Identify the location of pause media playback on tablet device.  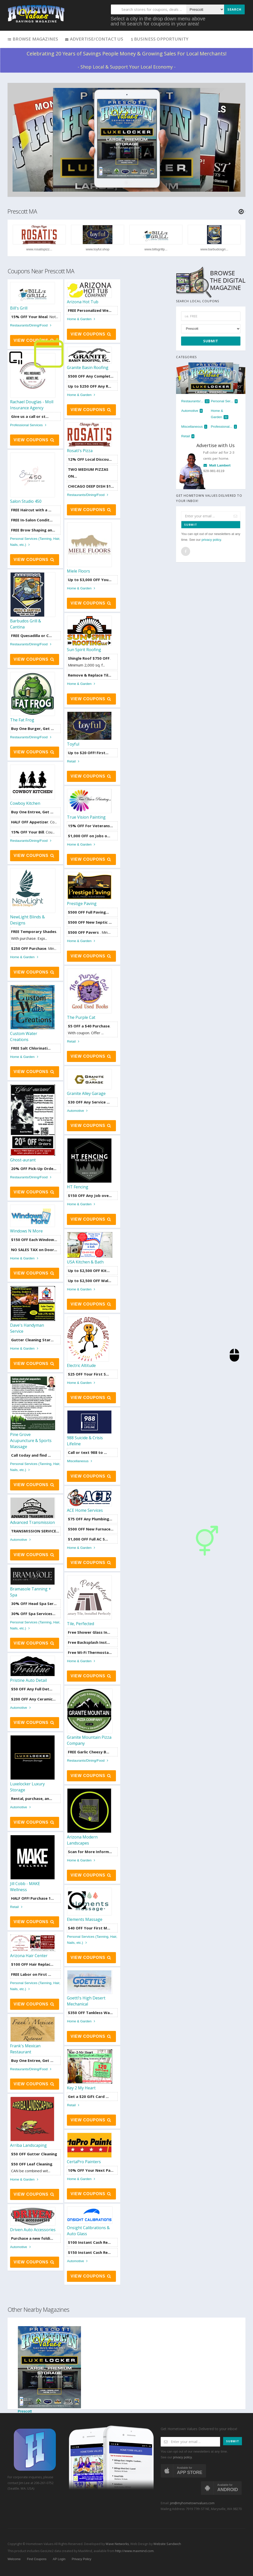
(16, 357).